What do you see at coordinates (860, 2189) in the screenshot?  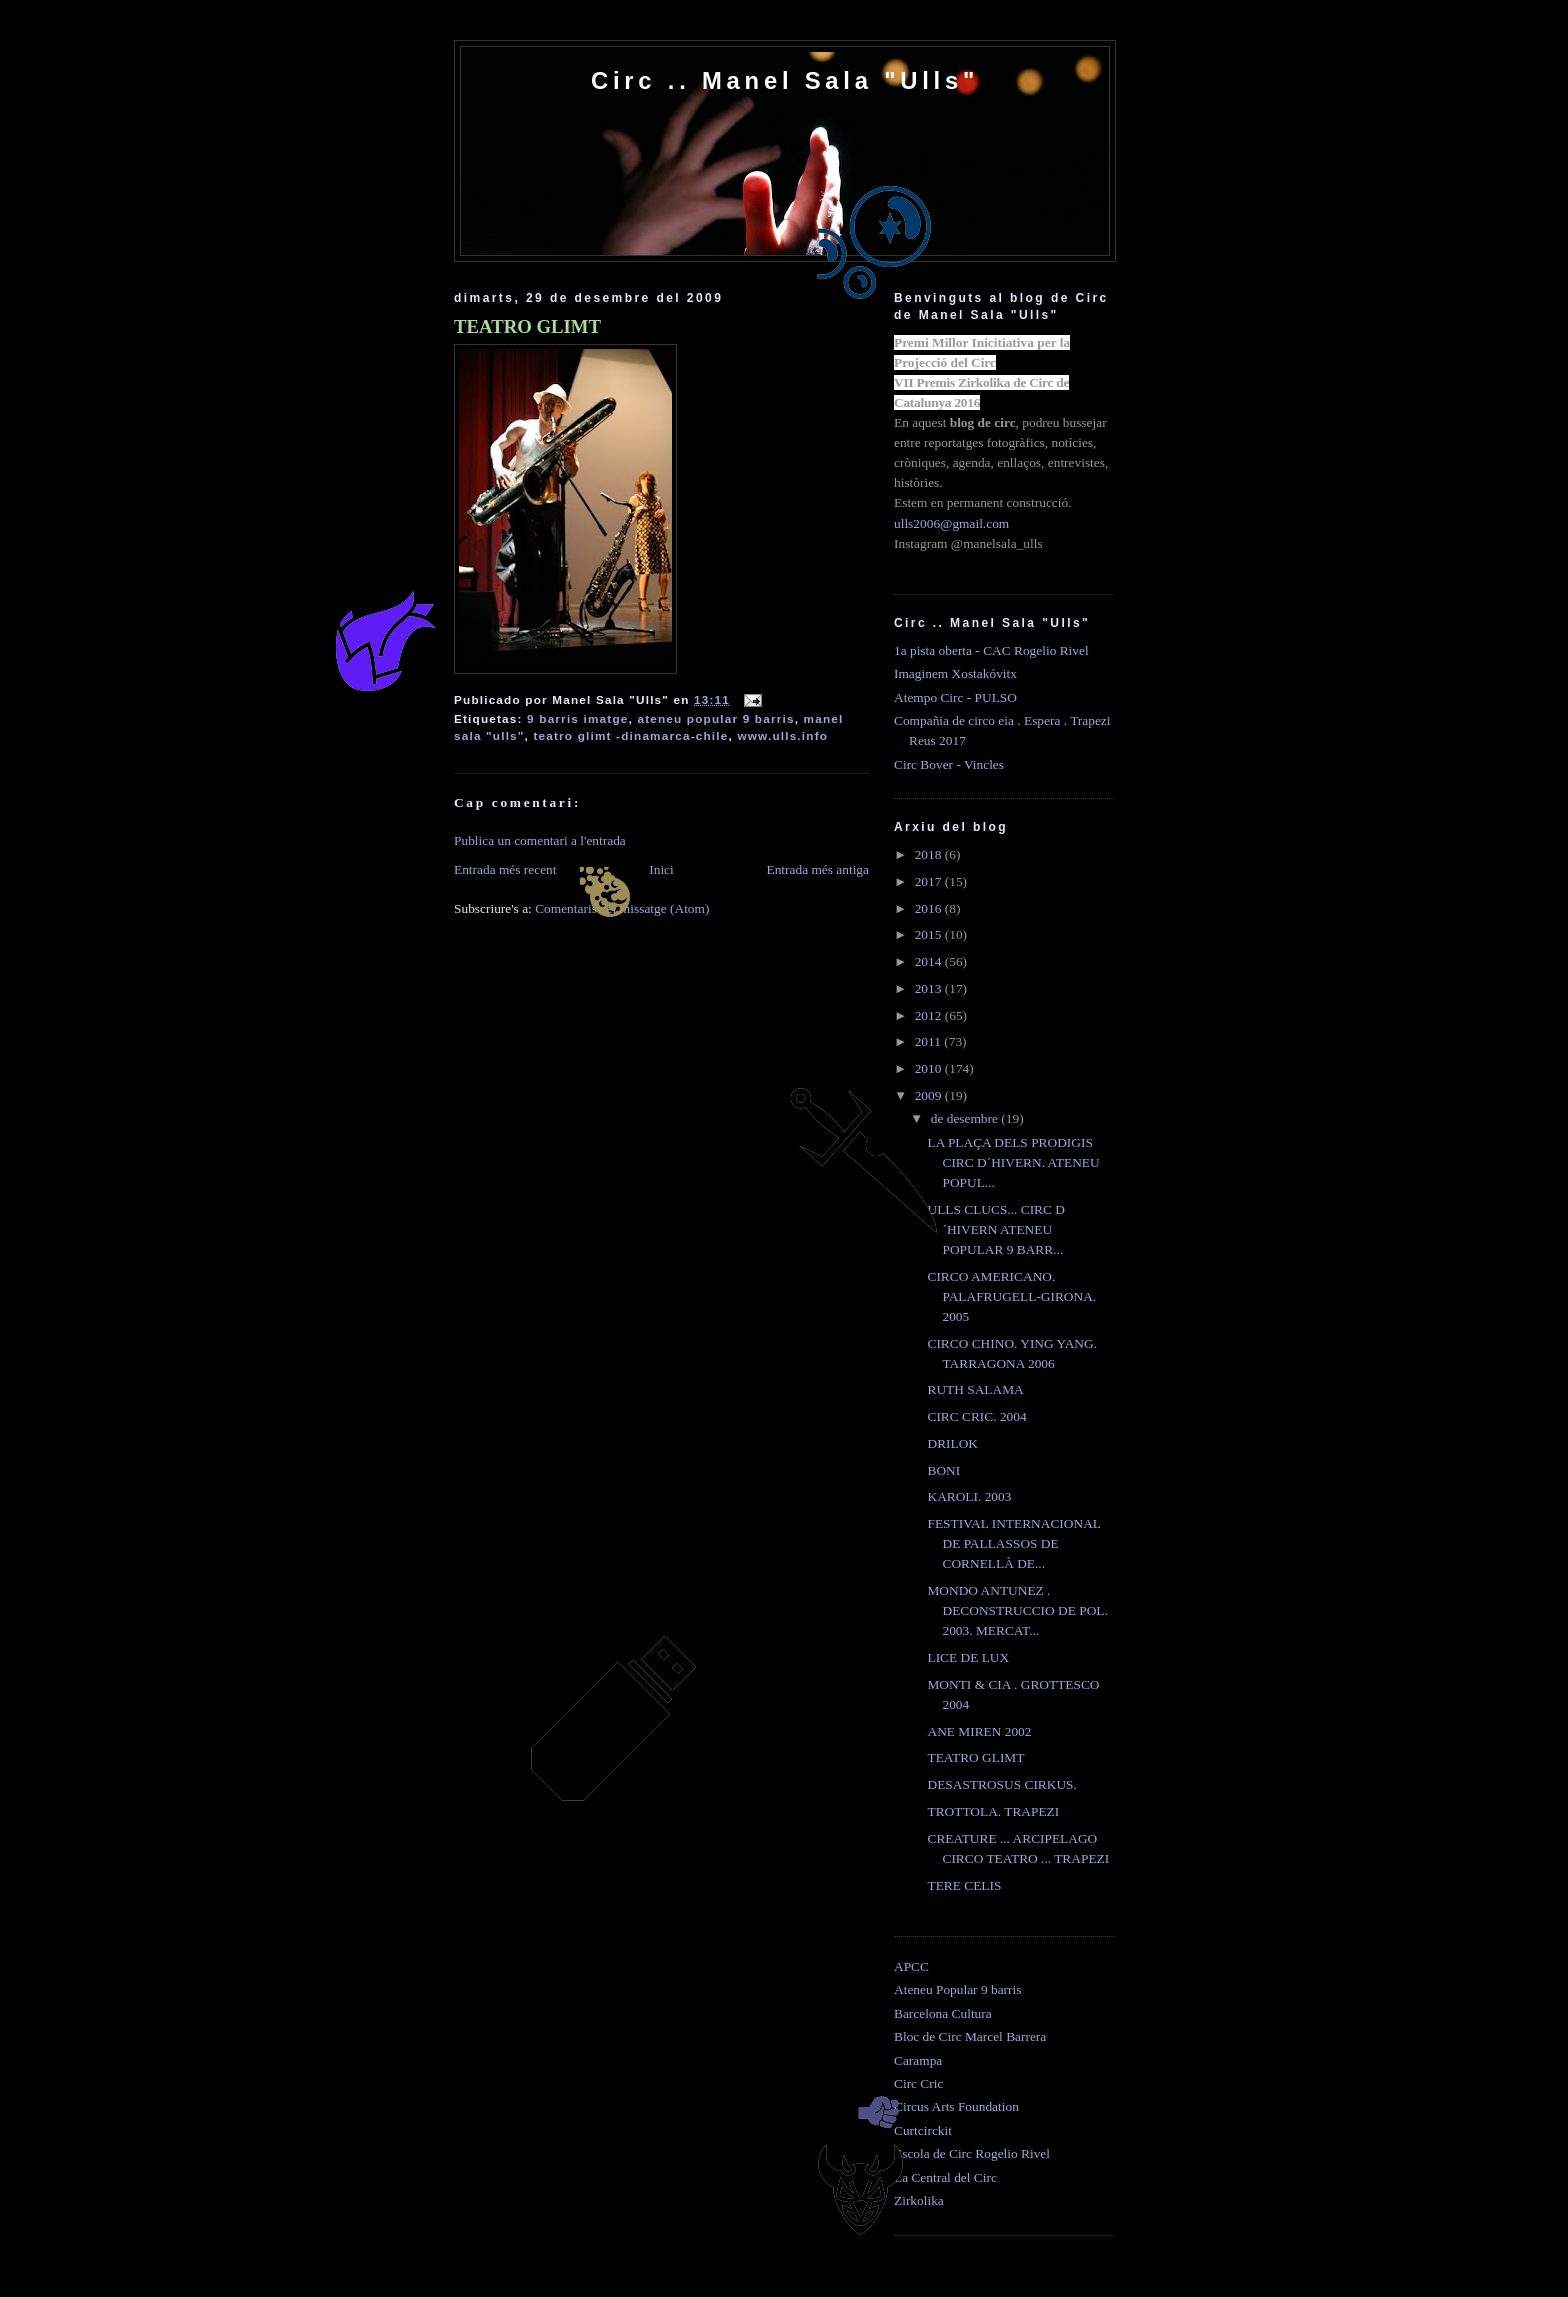 I see `select a villain or antagonist character` at bounding box center [860, 2189].